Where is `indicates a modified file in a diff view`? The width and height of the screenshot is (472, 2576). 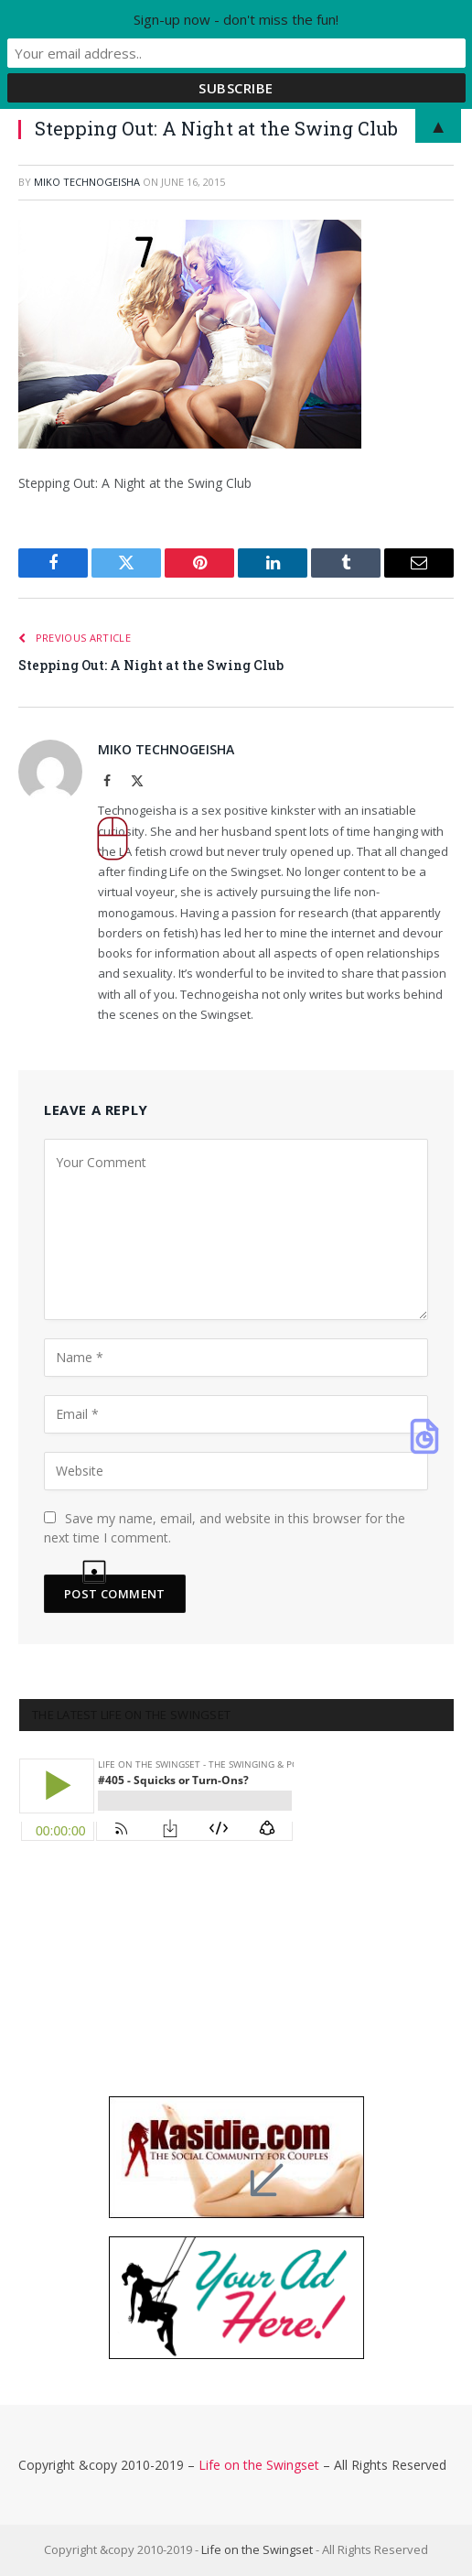 indicates a modified file in a diff view is located at coordinates (94, 1572).